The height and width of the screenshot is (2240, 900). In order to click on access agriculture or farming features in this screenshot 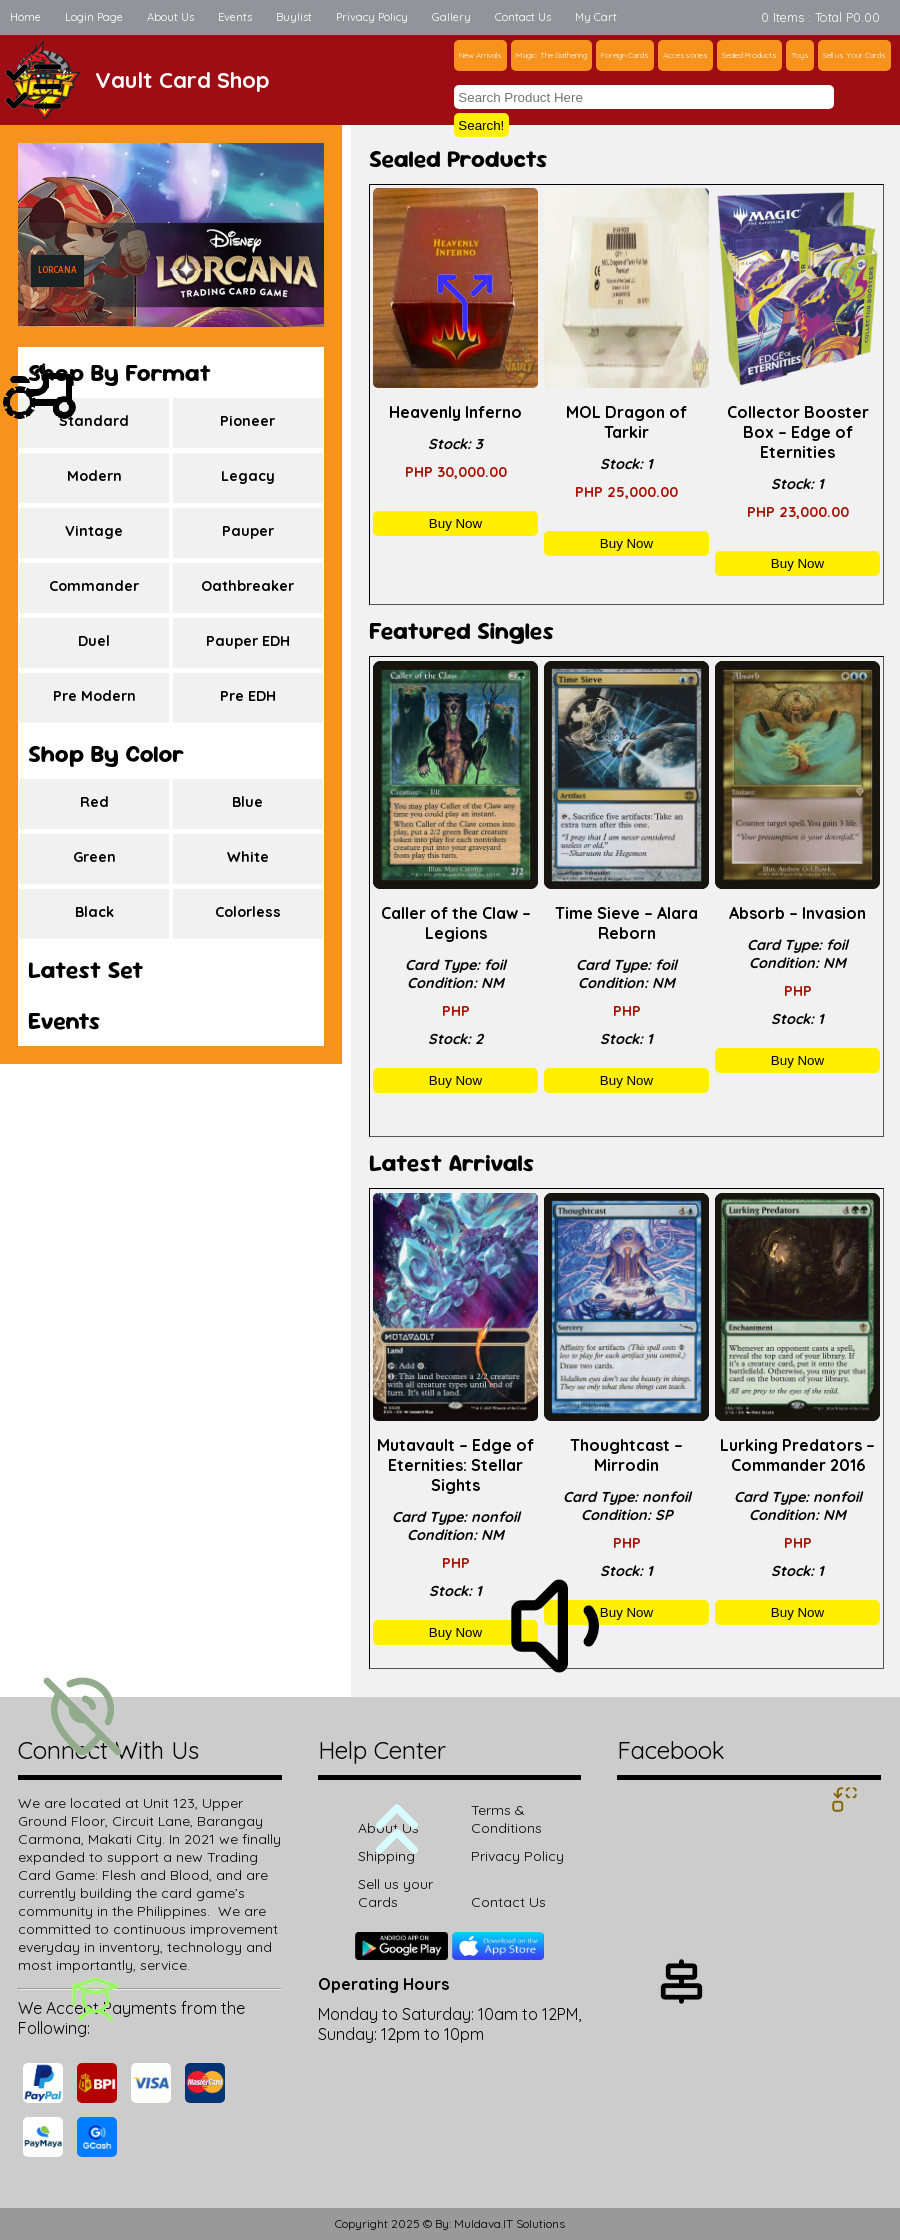, I will do `click(39, 392)`.